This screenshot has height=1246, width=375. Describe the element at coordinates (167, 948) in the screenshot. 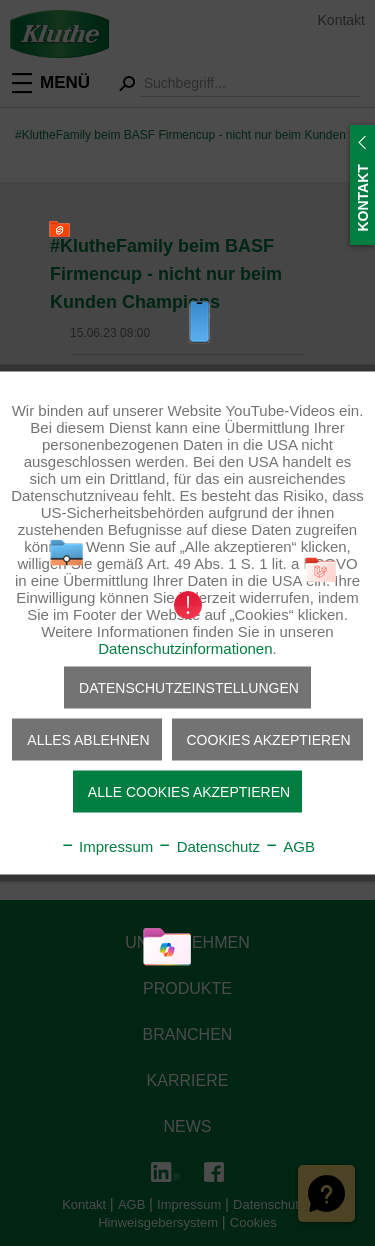

I see `open folder containing microsoft copilot 365 files` at that location.